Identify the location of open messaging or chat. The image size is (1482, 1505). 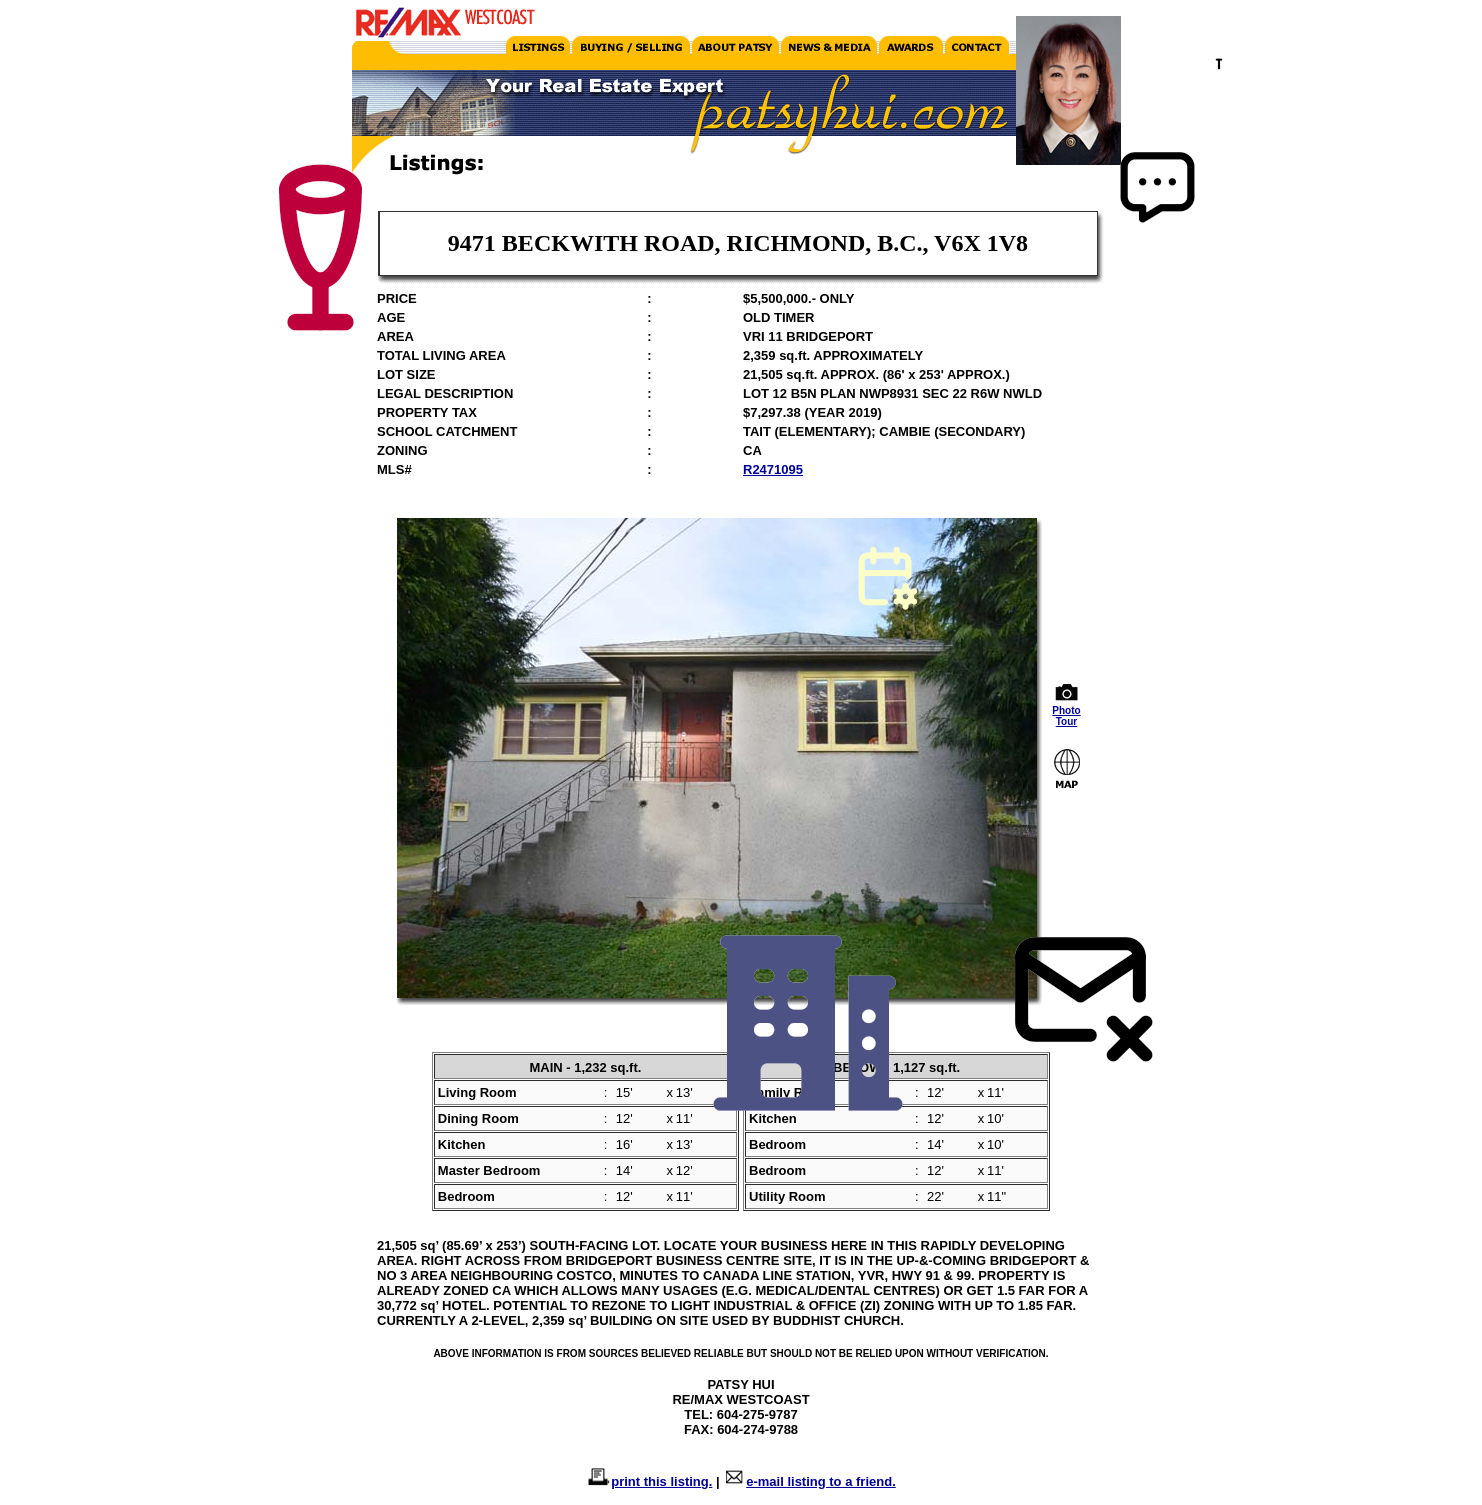
(1157, 185).